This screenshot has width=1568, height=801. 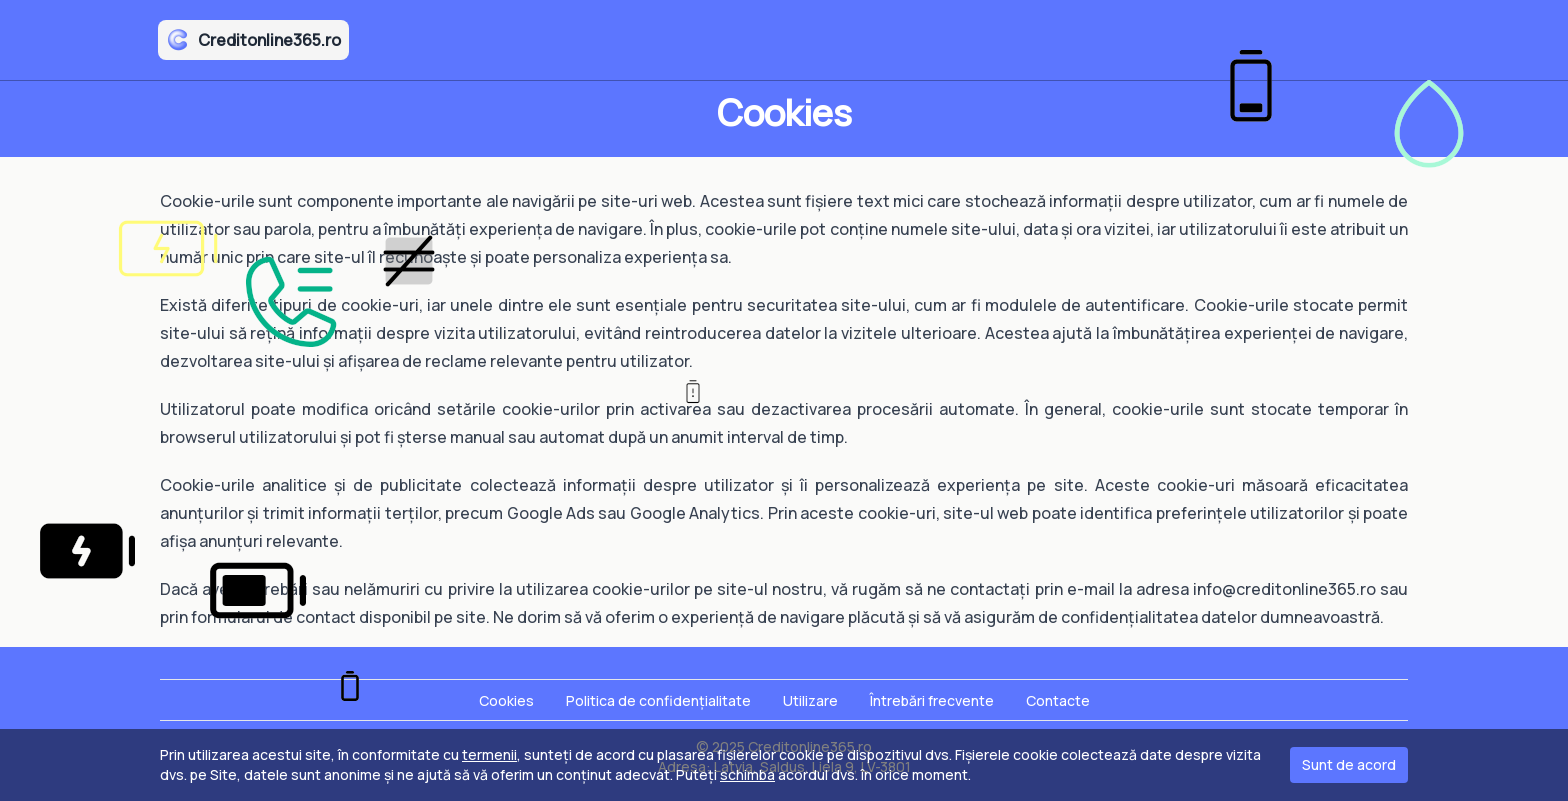 I want to click on view call log or phone history, so click(x=293, y=300).